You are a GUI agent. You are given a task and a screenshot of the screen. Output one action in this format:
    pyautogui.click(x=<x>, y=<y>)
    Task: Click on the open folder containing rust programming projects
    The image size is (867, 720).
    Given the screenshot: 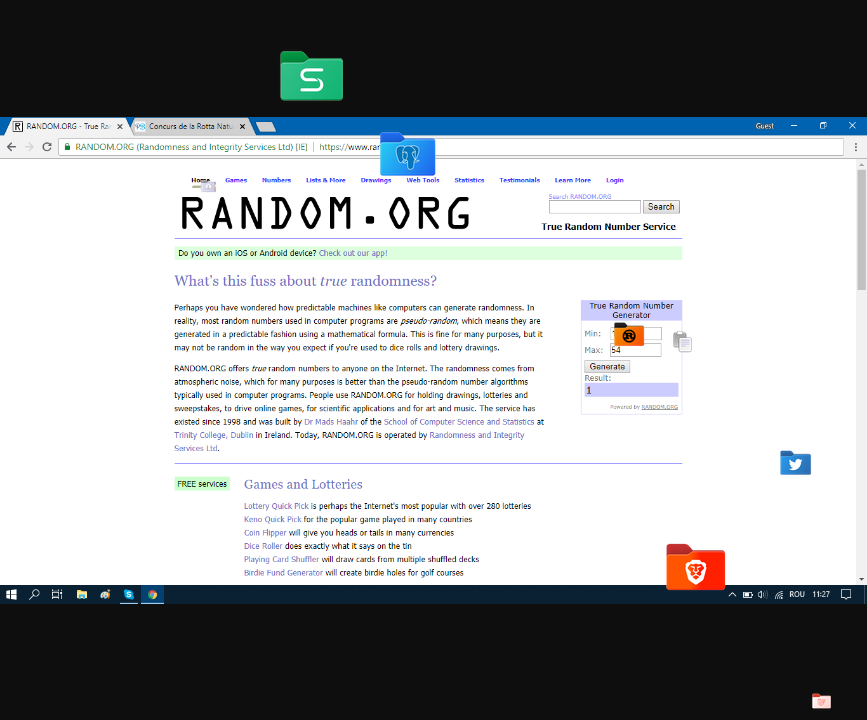 What is the action you would take?
    pyautogui.click(x=629, y=335)
    